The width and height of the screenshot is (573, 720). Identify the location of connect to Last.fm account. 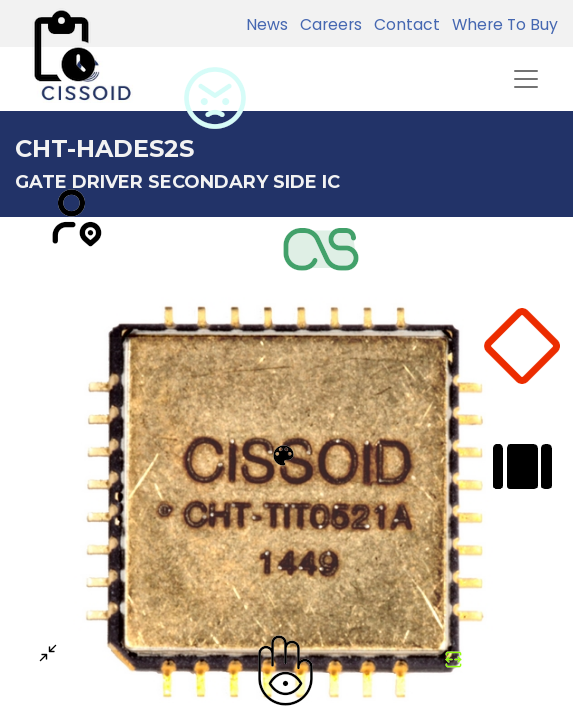
(321, 248).